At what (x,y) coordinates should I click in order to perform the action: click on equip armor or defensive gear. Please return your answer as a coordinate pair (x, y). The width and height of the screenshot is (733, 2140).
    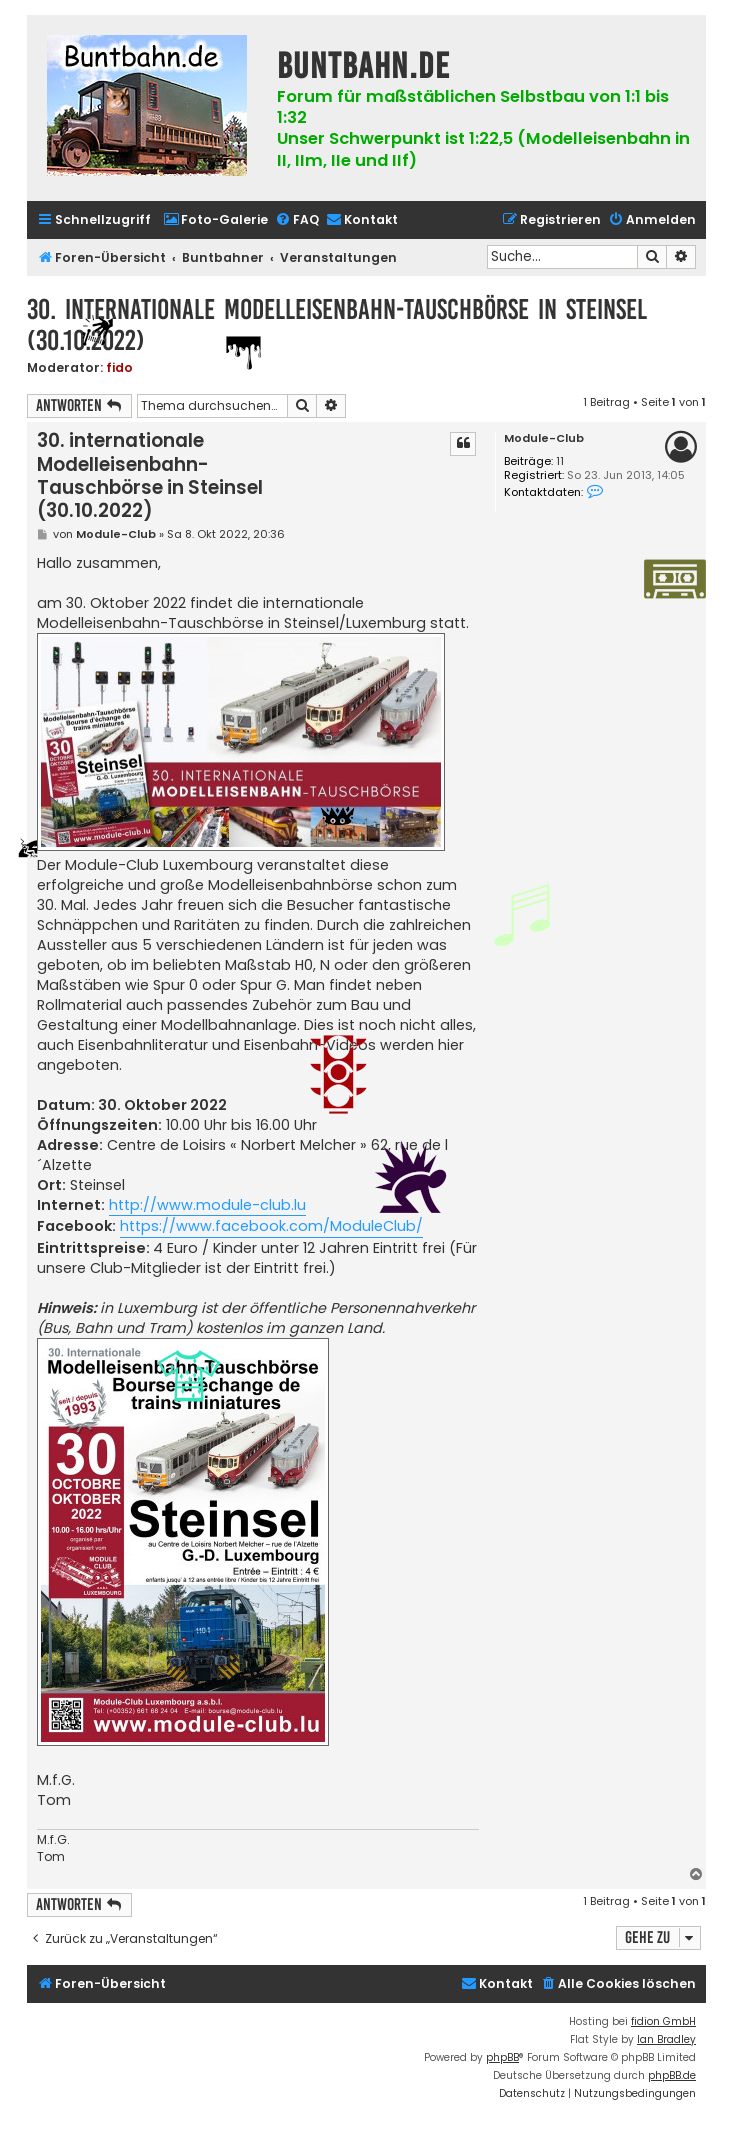
    Looking at the image, I should click on (189, 1376).